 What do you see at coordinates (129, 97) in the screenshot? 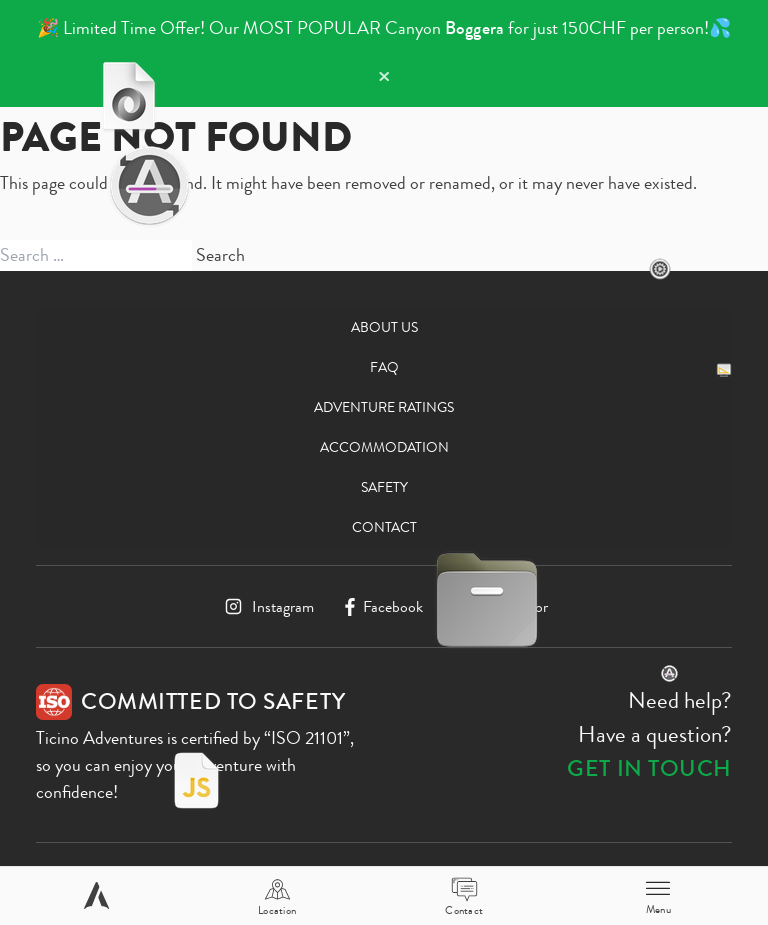
I see `a JSON file type indicator` at bounding box center [129, 97].